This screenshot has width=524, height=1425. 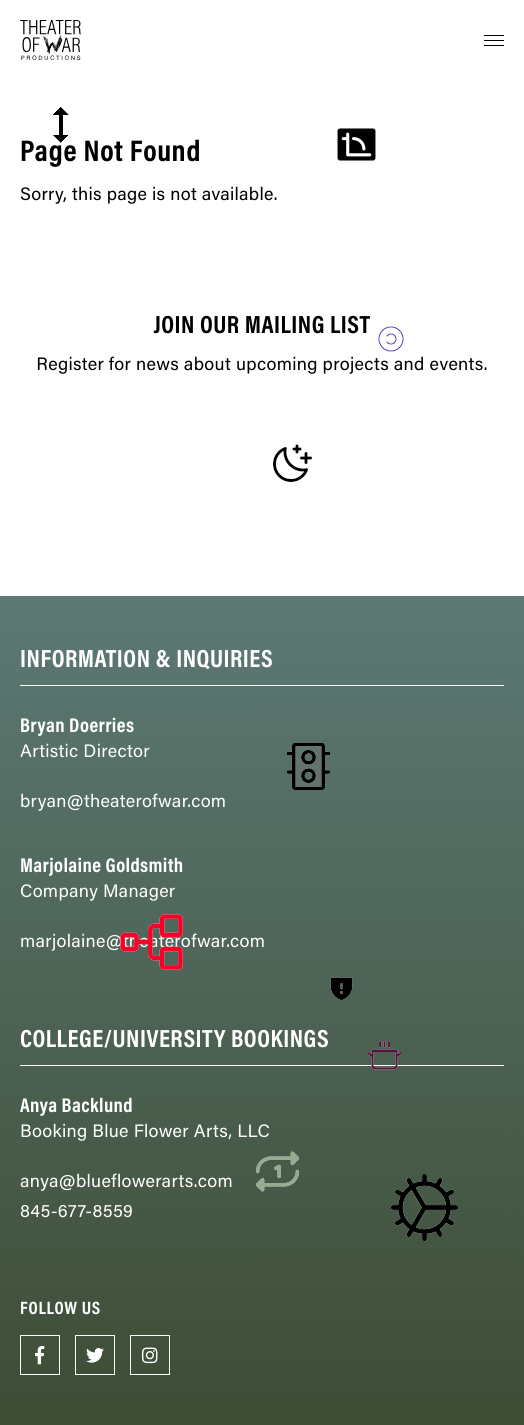 What do you see at coordinates (291, 464) in the screenshot?
I see `enable dark mode or night theme` at bounding box center [291, 464].